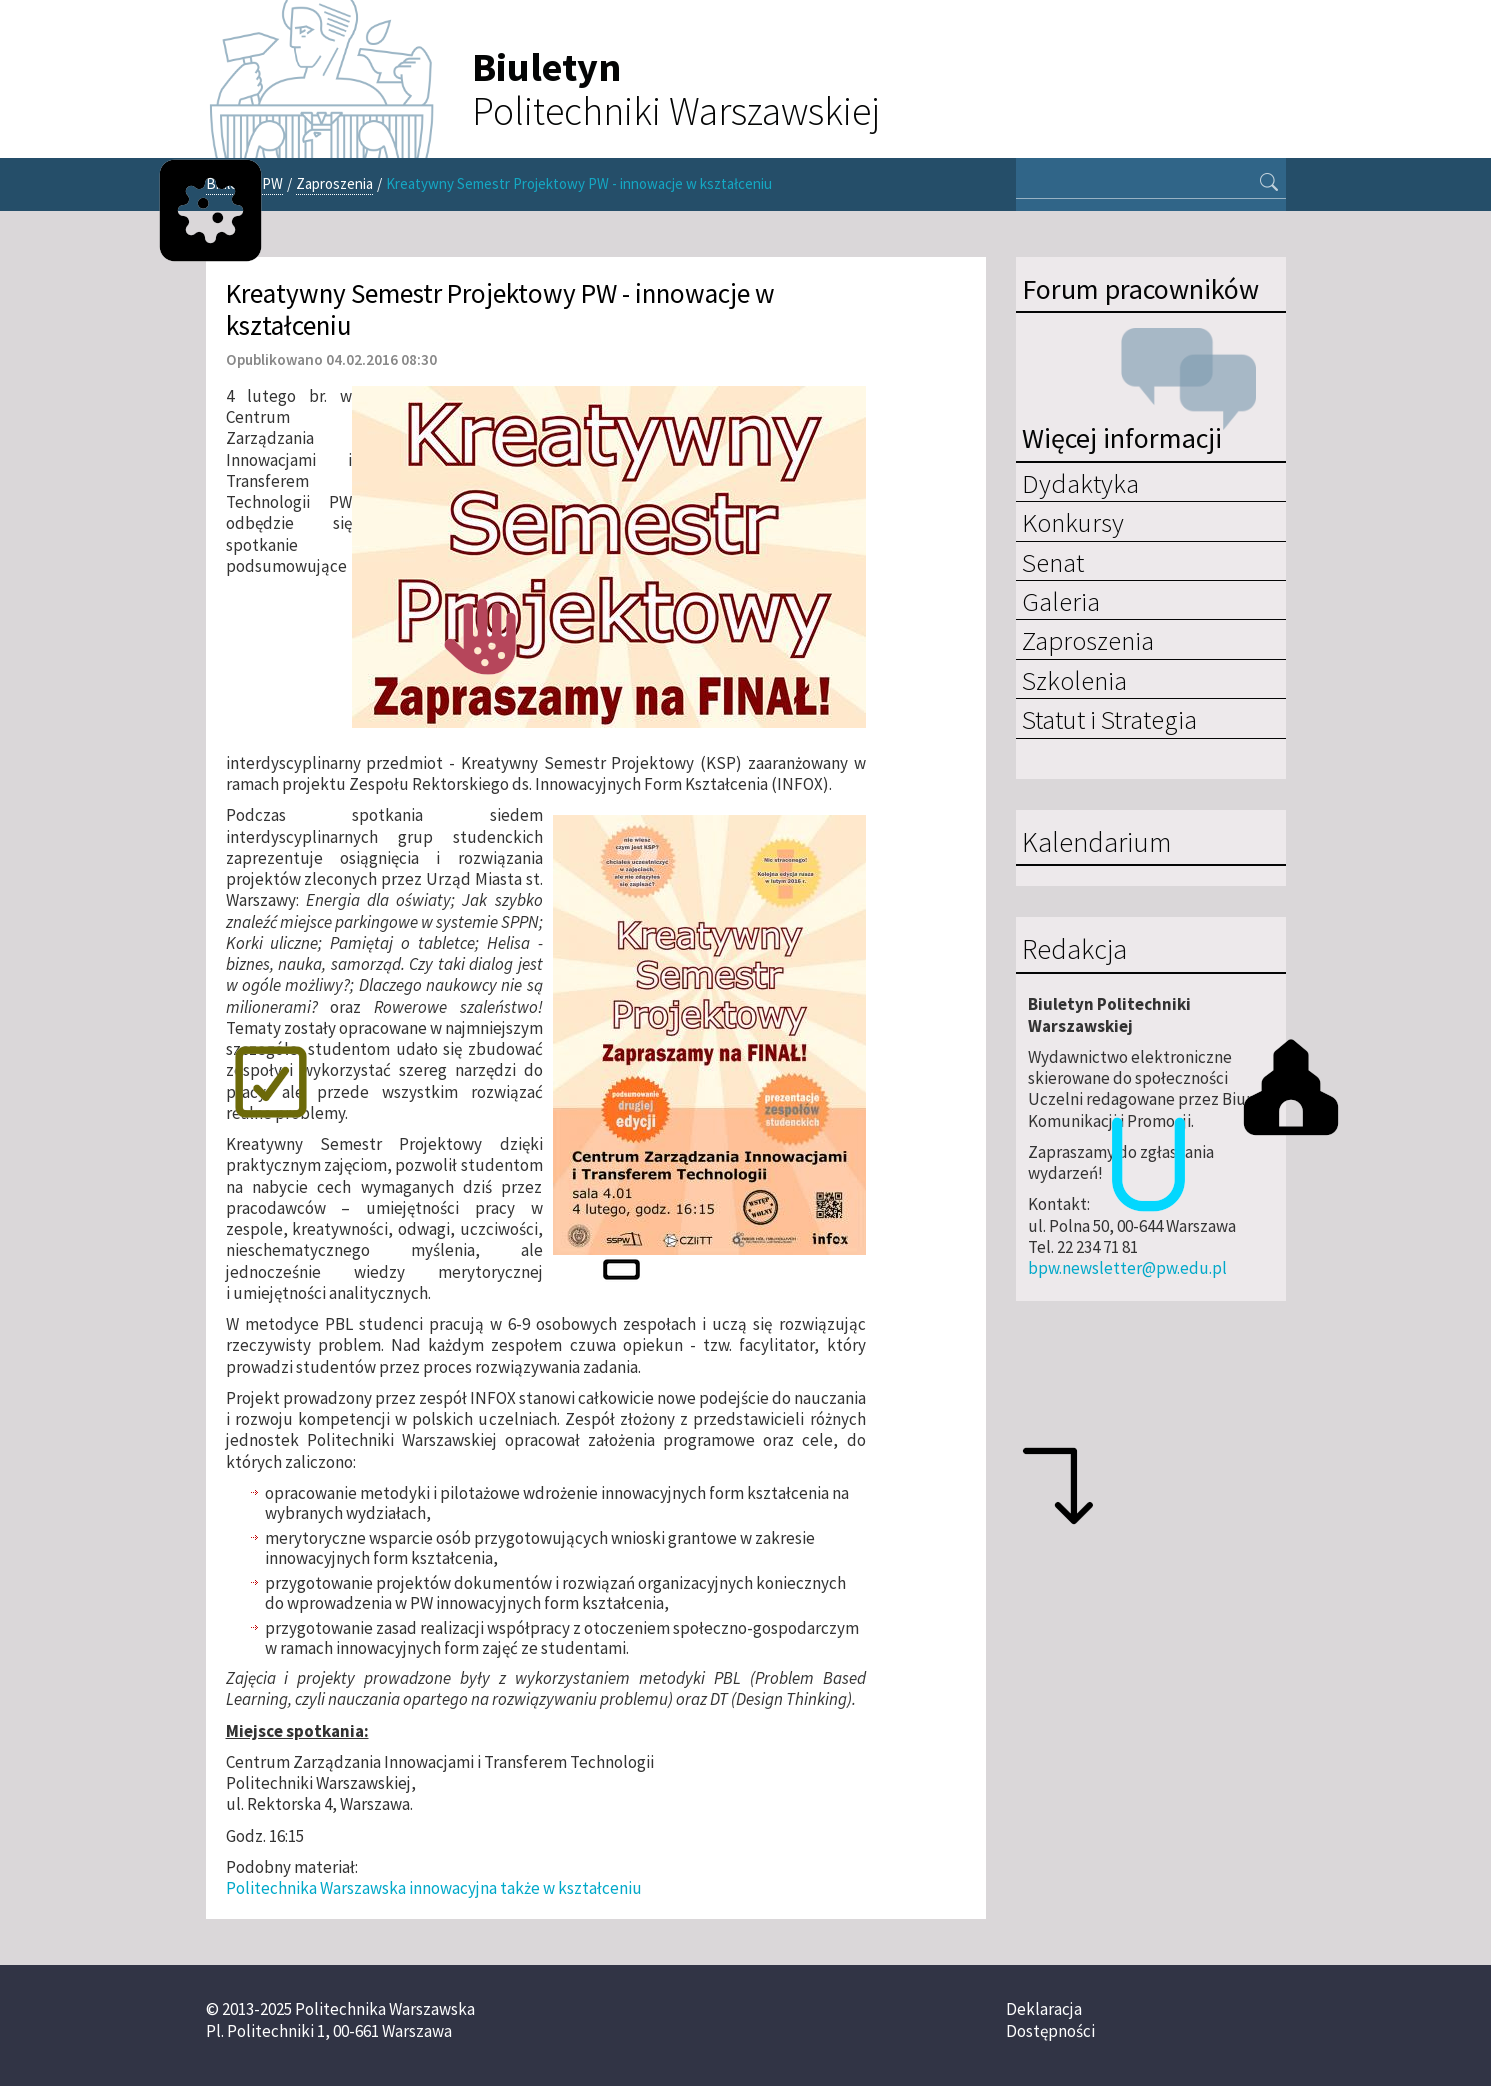  What do you see at coordinates (1148, 1164) in the screenshot?
I see `represents the letter U in text or keyboard input` at bounding box center [1148, 1164].